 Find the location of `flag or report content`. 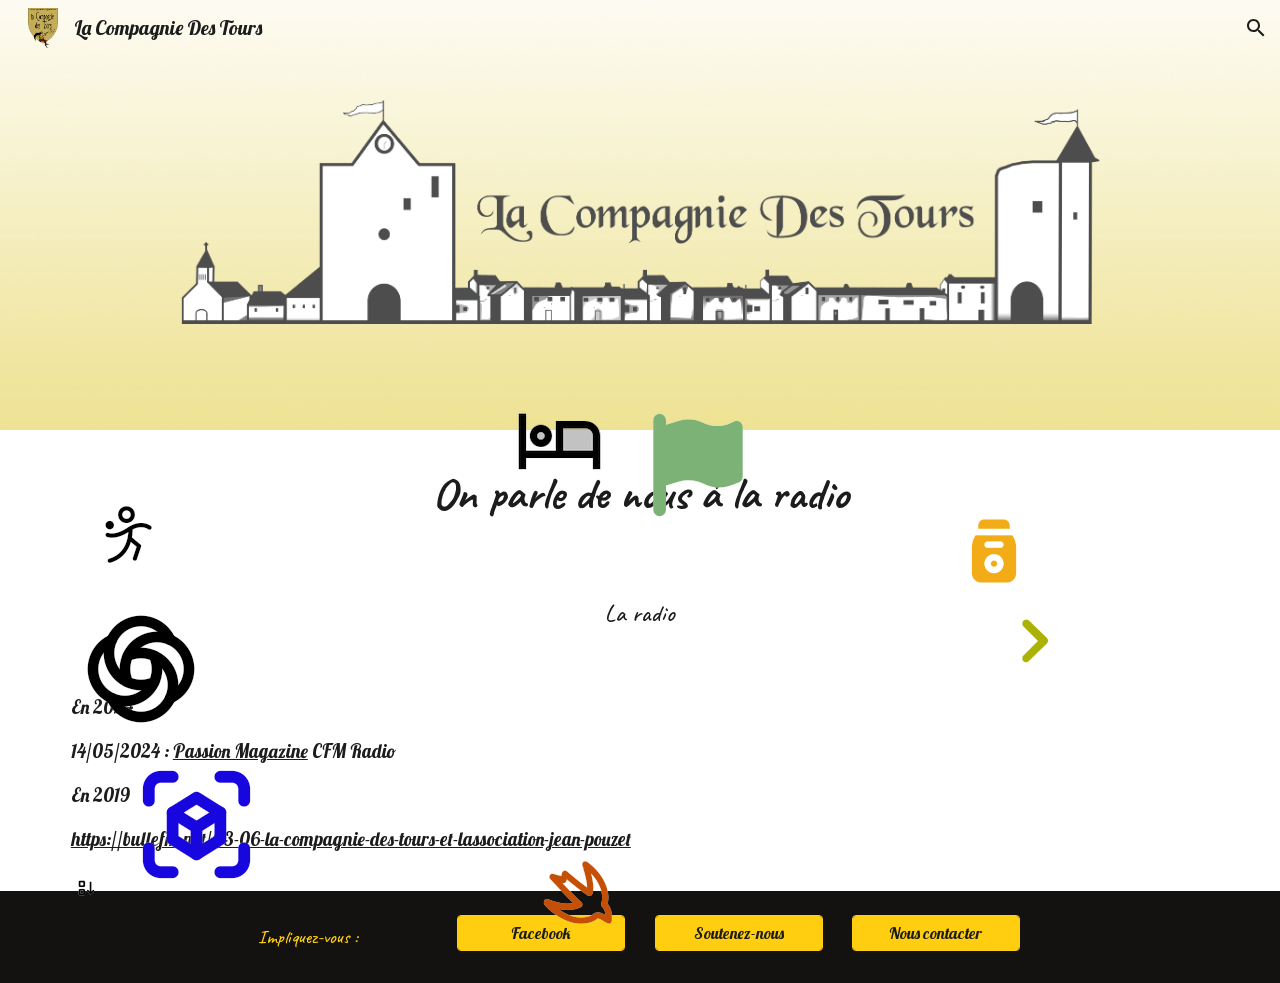

flag or report content is located at coordinates (698, 465).